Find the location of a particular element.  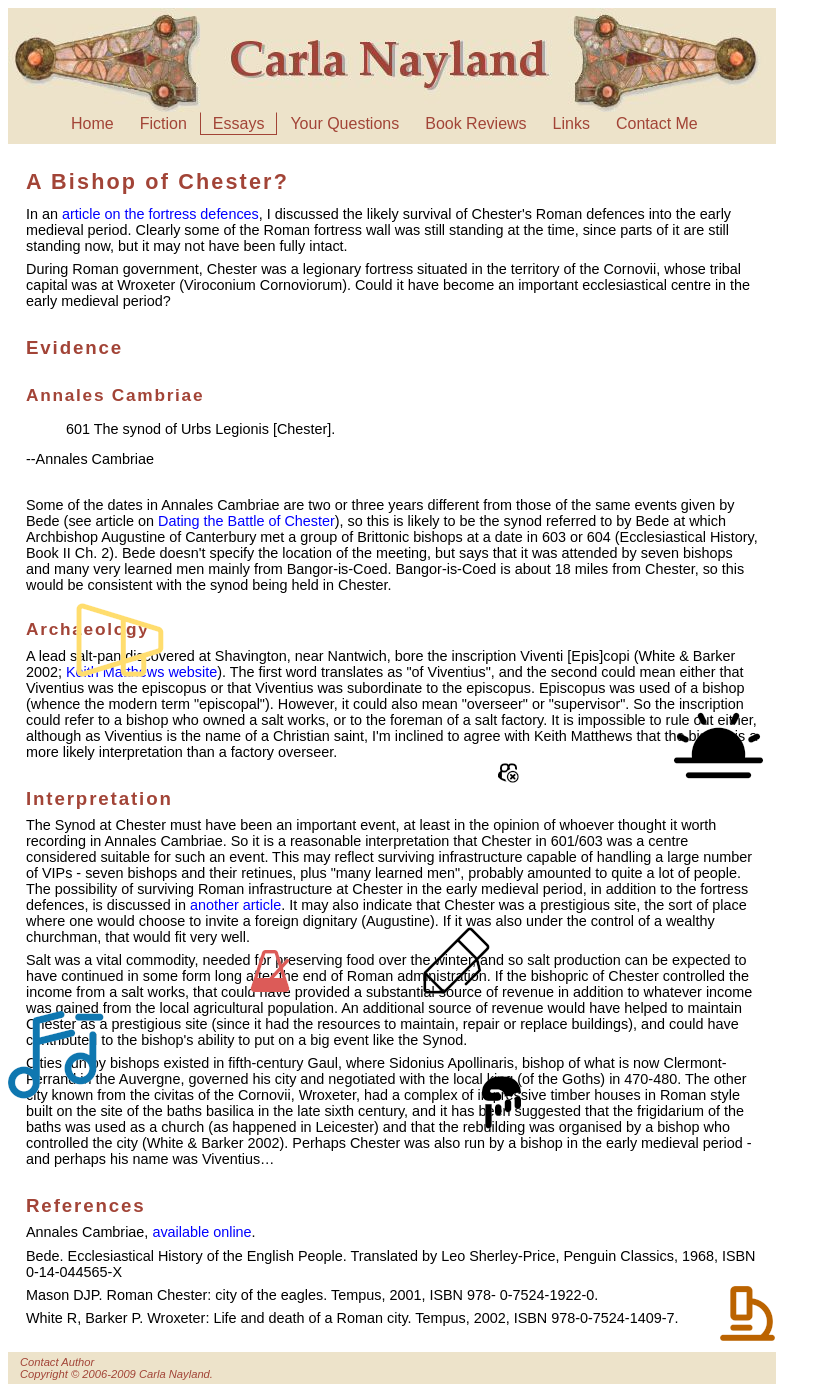

access research or laboratory tools is located at coordinates (747, 1315).